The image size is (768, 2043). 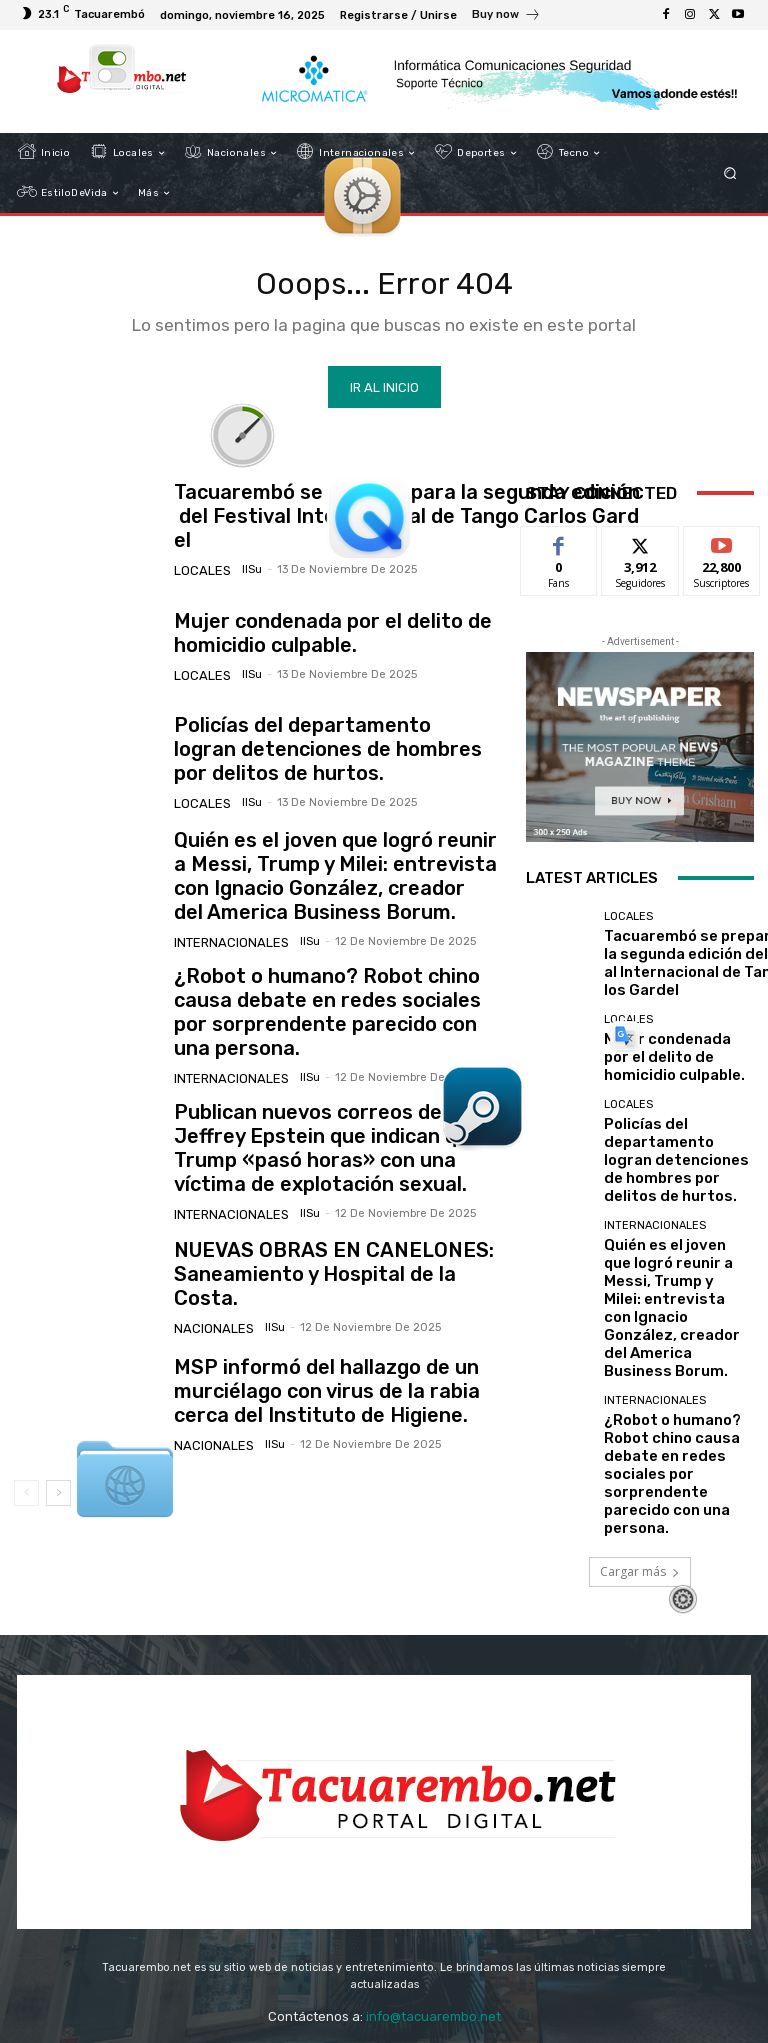 I want to click on open system settings, so click(x=683, y=1599).